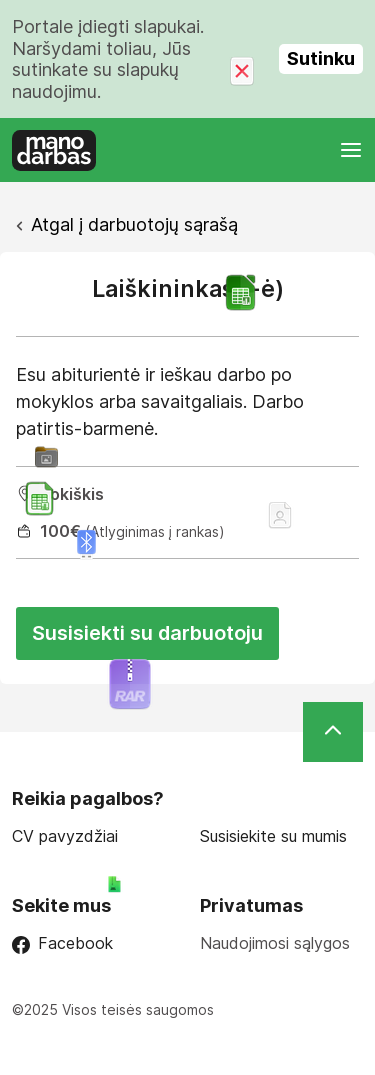  What do you see at coordinates (240, 292) in the screenshot?
I see `open LibreOffice Calc spreadsheet application` at bounding box center [240, 292].